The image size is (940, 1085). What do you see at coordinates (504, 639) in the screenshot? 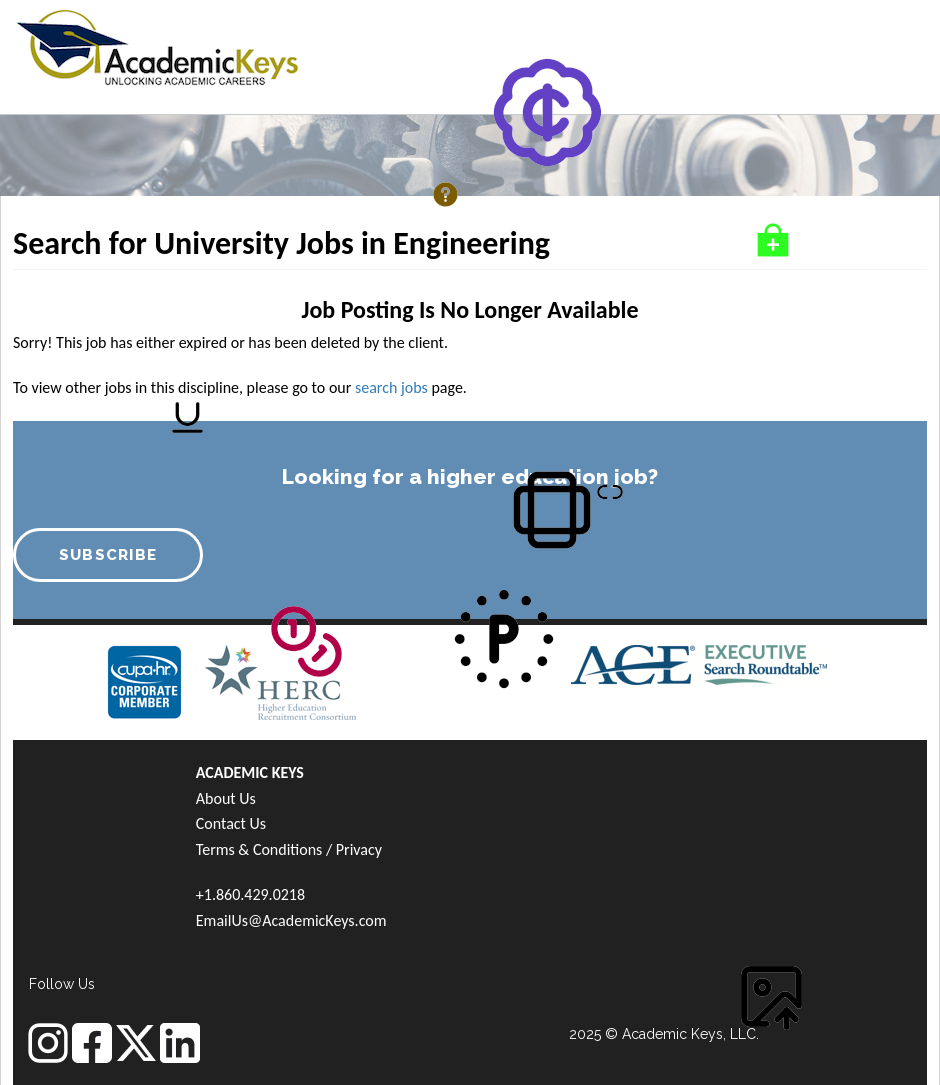
I see `indicates parking availability or location` at bounding box center [504, 639].